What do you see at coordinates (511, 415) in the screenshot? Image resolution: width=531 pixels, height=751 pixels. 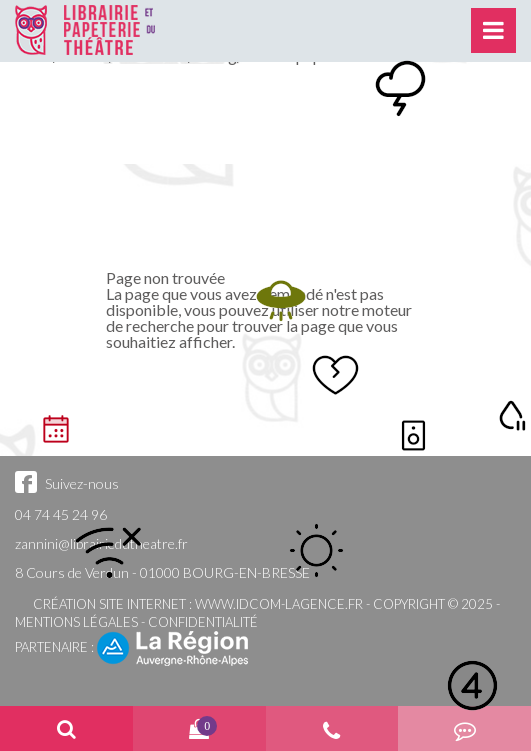 I see `pause water or liquid dispensing` at bounding box center [511, 415].